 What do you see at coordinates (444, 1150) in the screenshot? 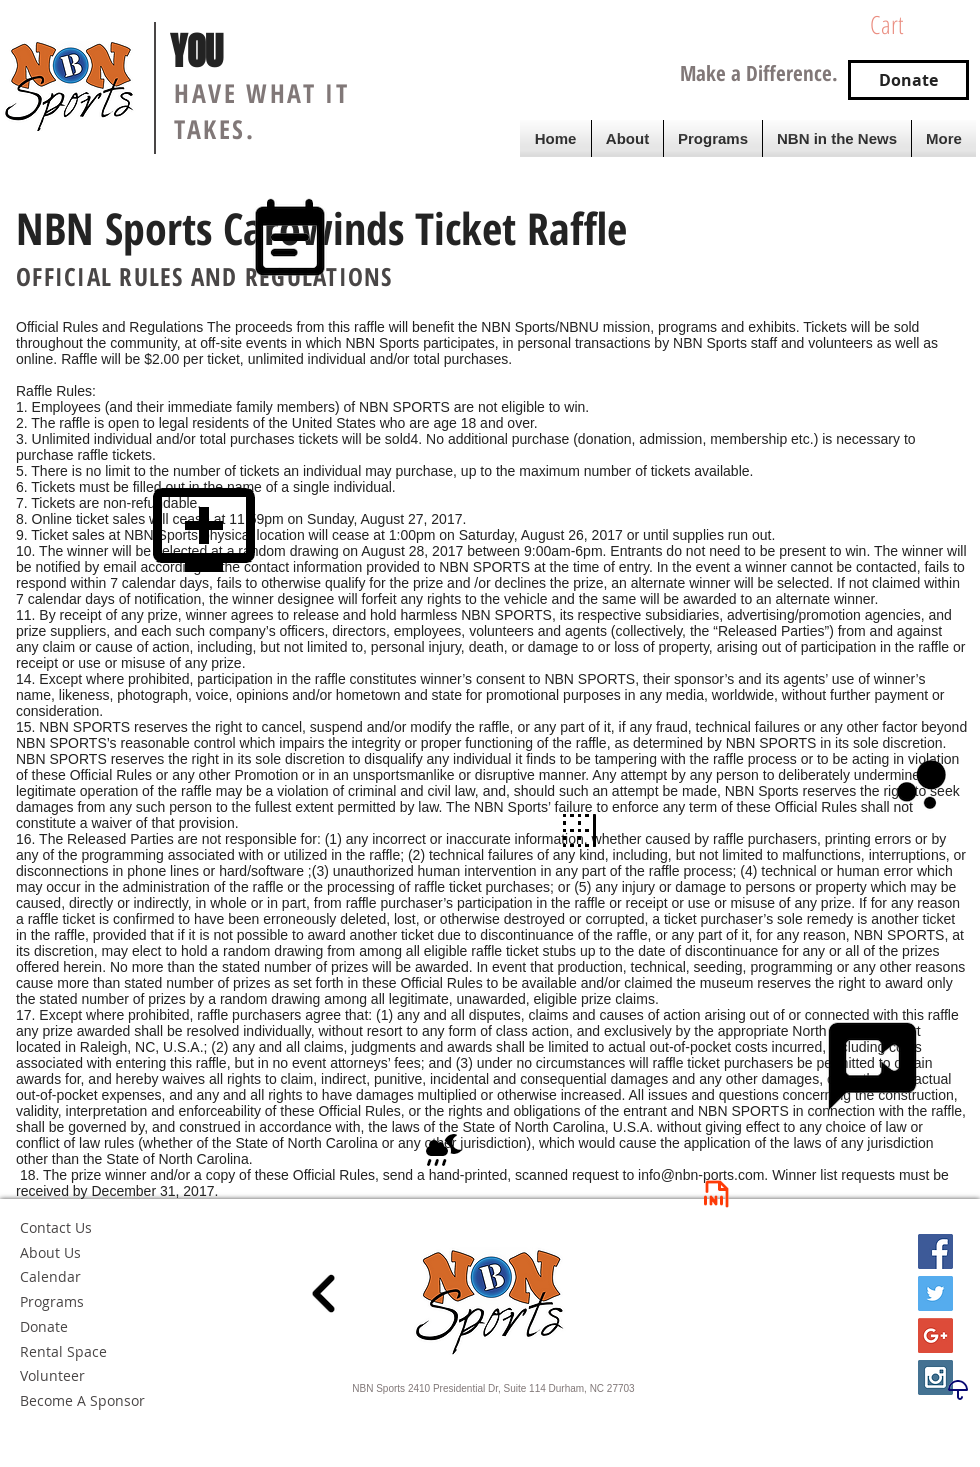
I see `indicates nighttime rain in weather forecast` at bounding box center [444, 1150].